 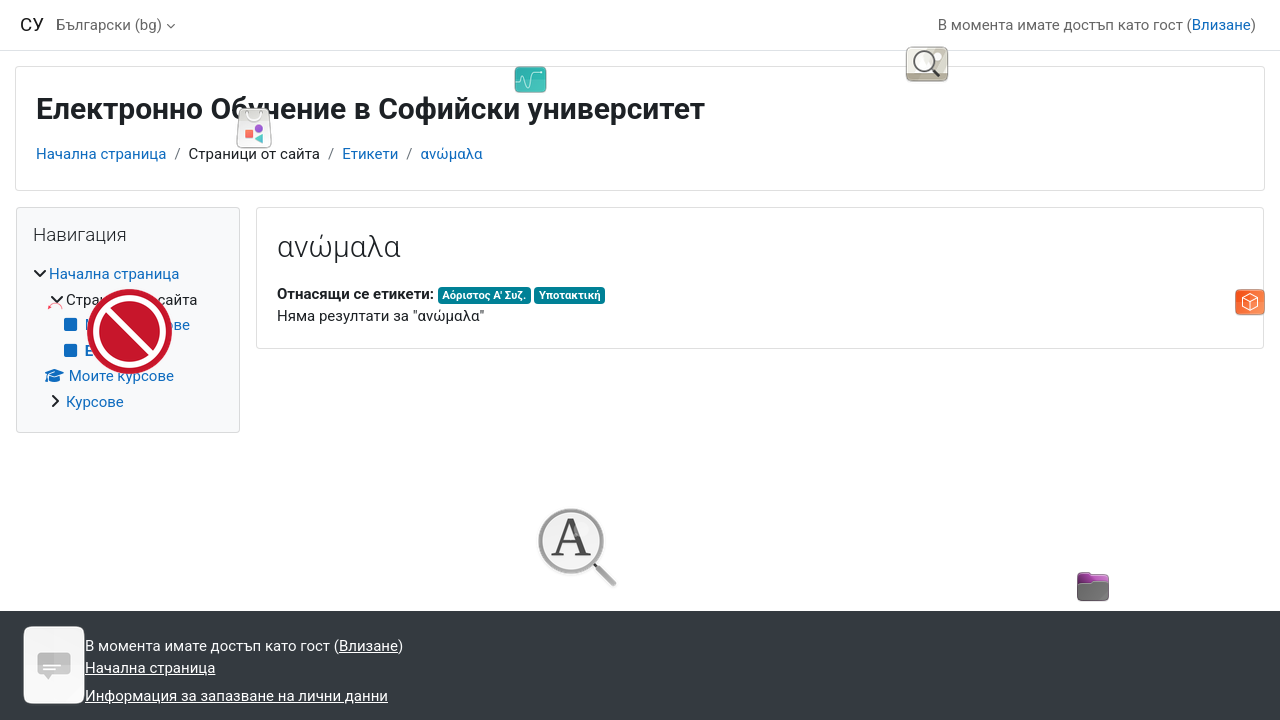 What do you see at coordinates (1093, 586) in the screenshot?
I see `drop files here to move them into this folder` at bounding box center [1093, 586].